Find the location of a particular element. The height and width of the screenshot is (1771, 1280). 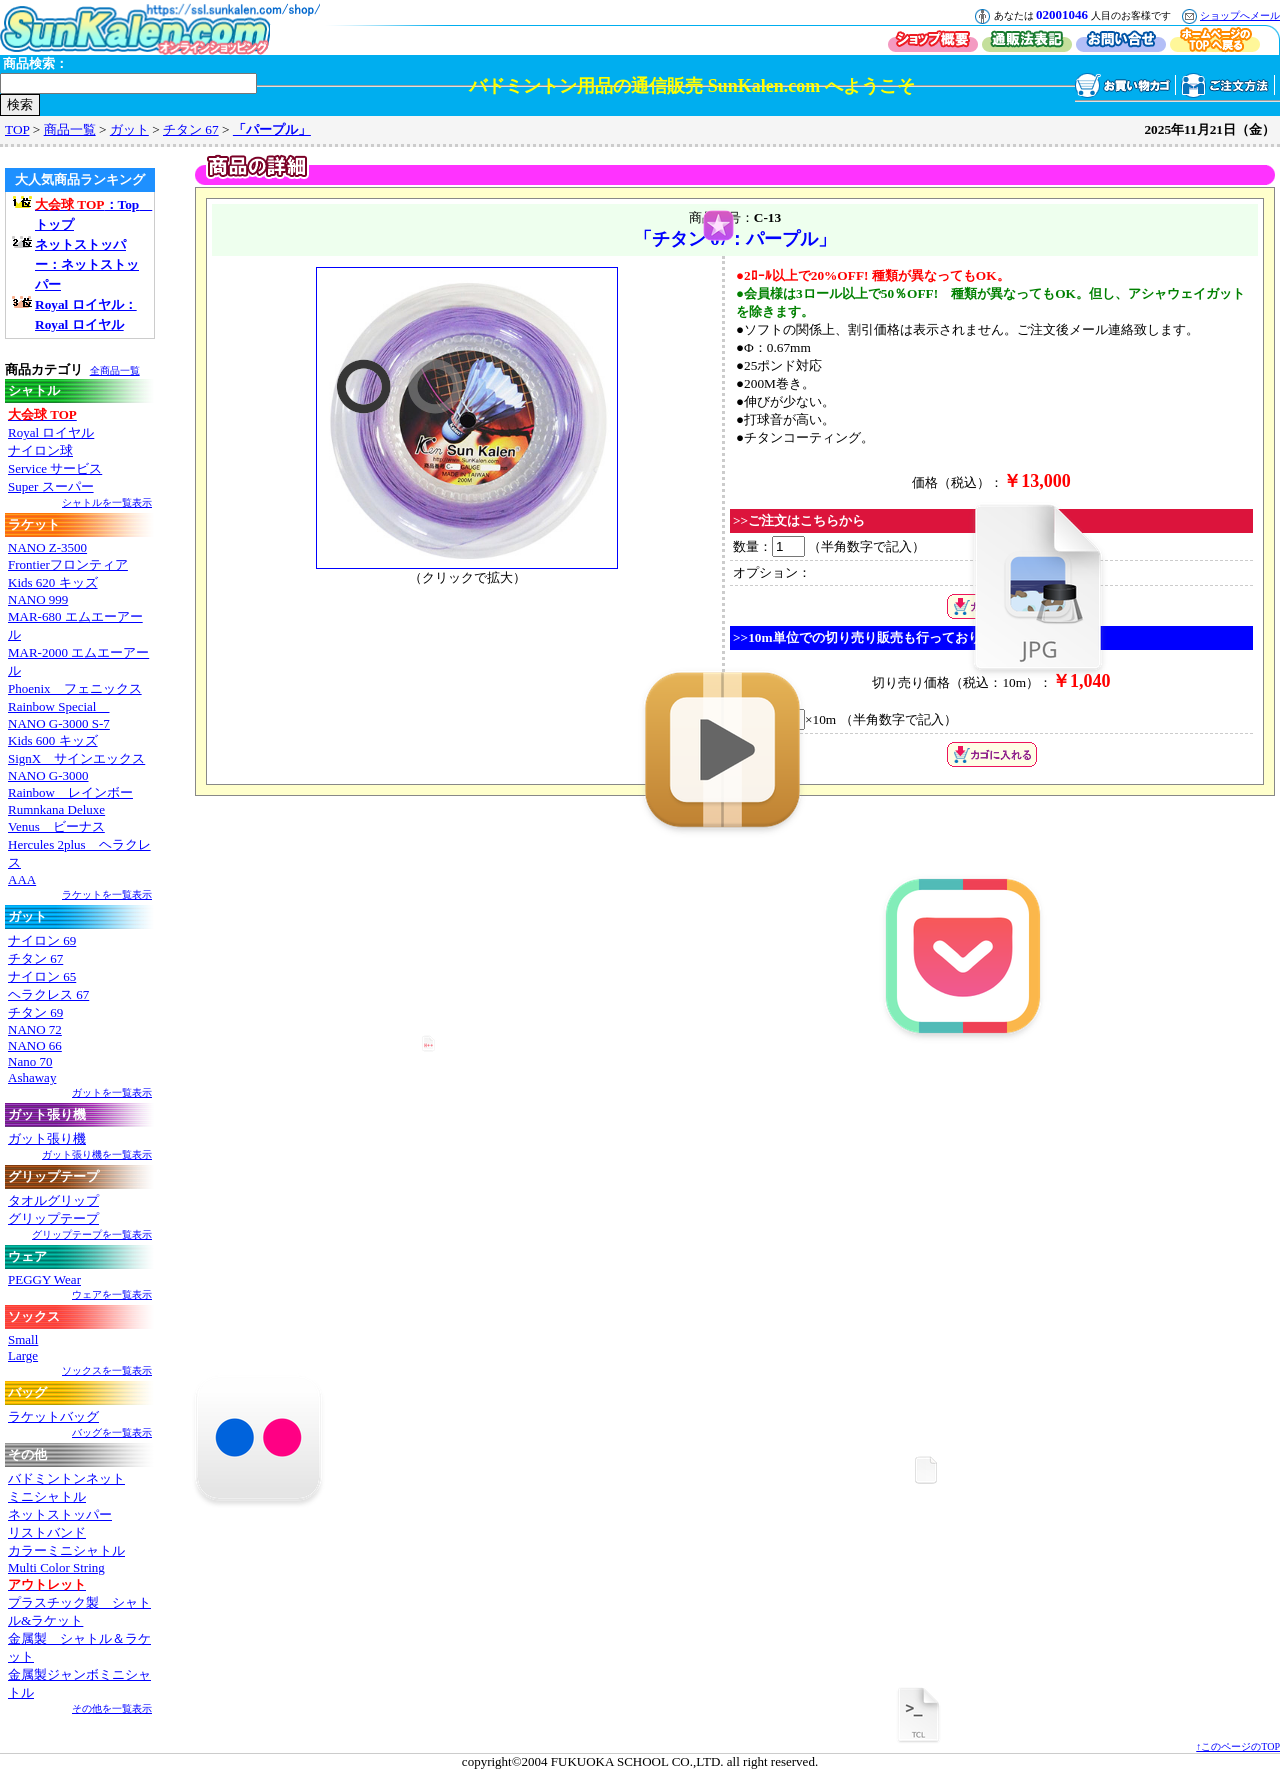

open the iTunes Store app is located at coordinates (718, 225).